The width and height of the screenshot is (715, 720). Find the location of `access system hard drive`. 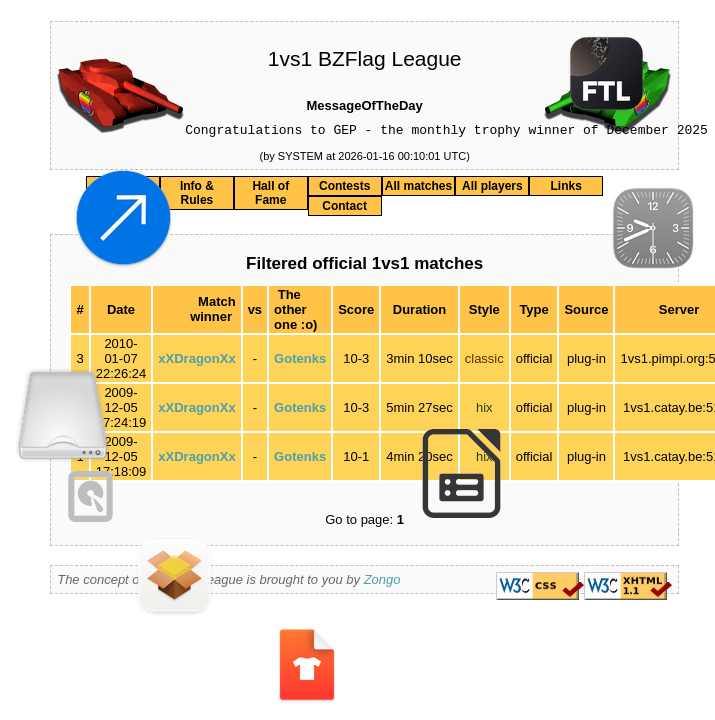

access system hard drive is located at coordinates (90, 496).